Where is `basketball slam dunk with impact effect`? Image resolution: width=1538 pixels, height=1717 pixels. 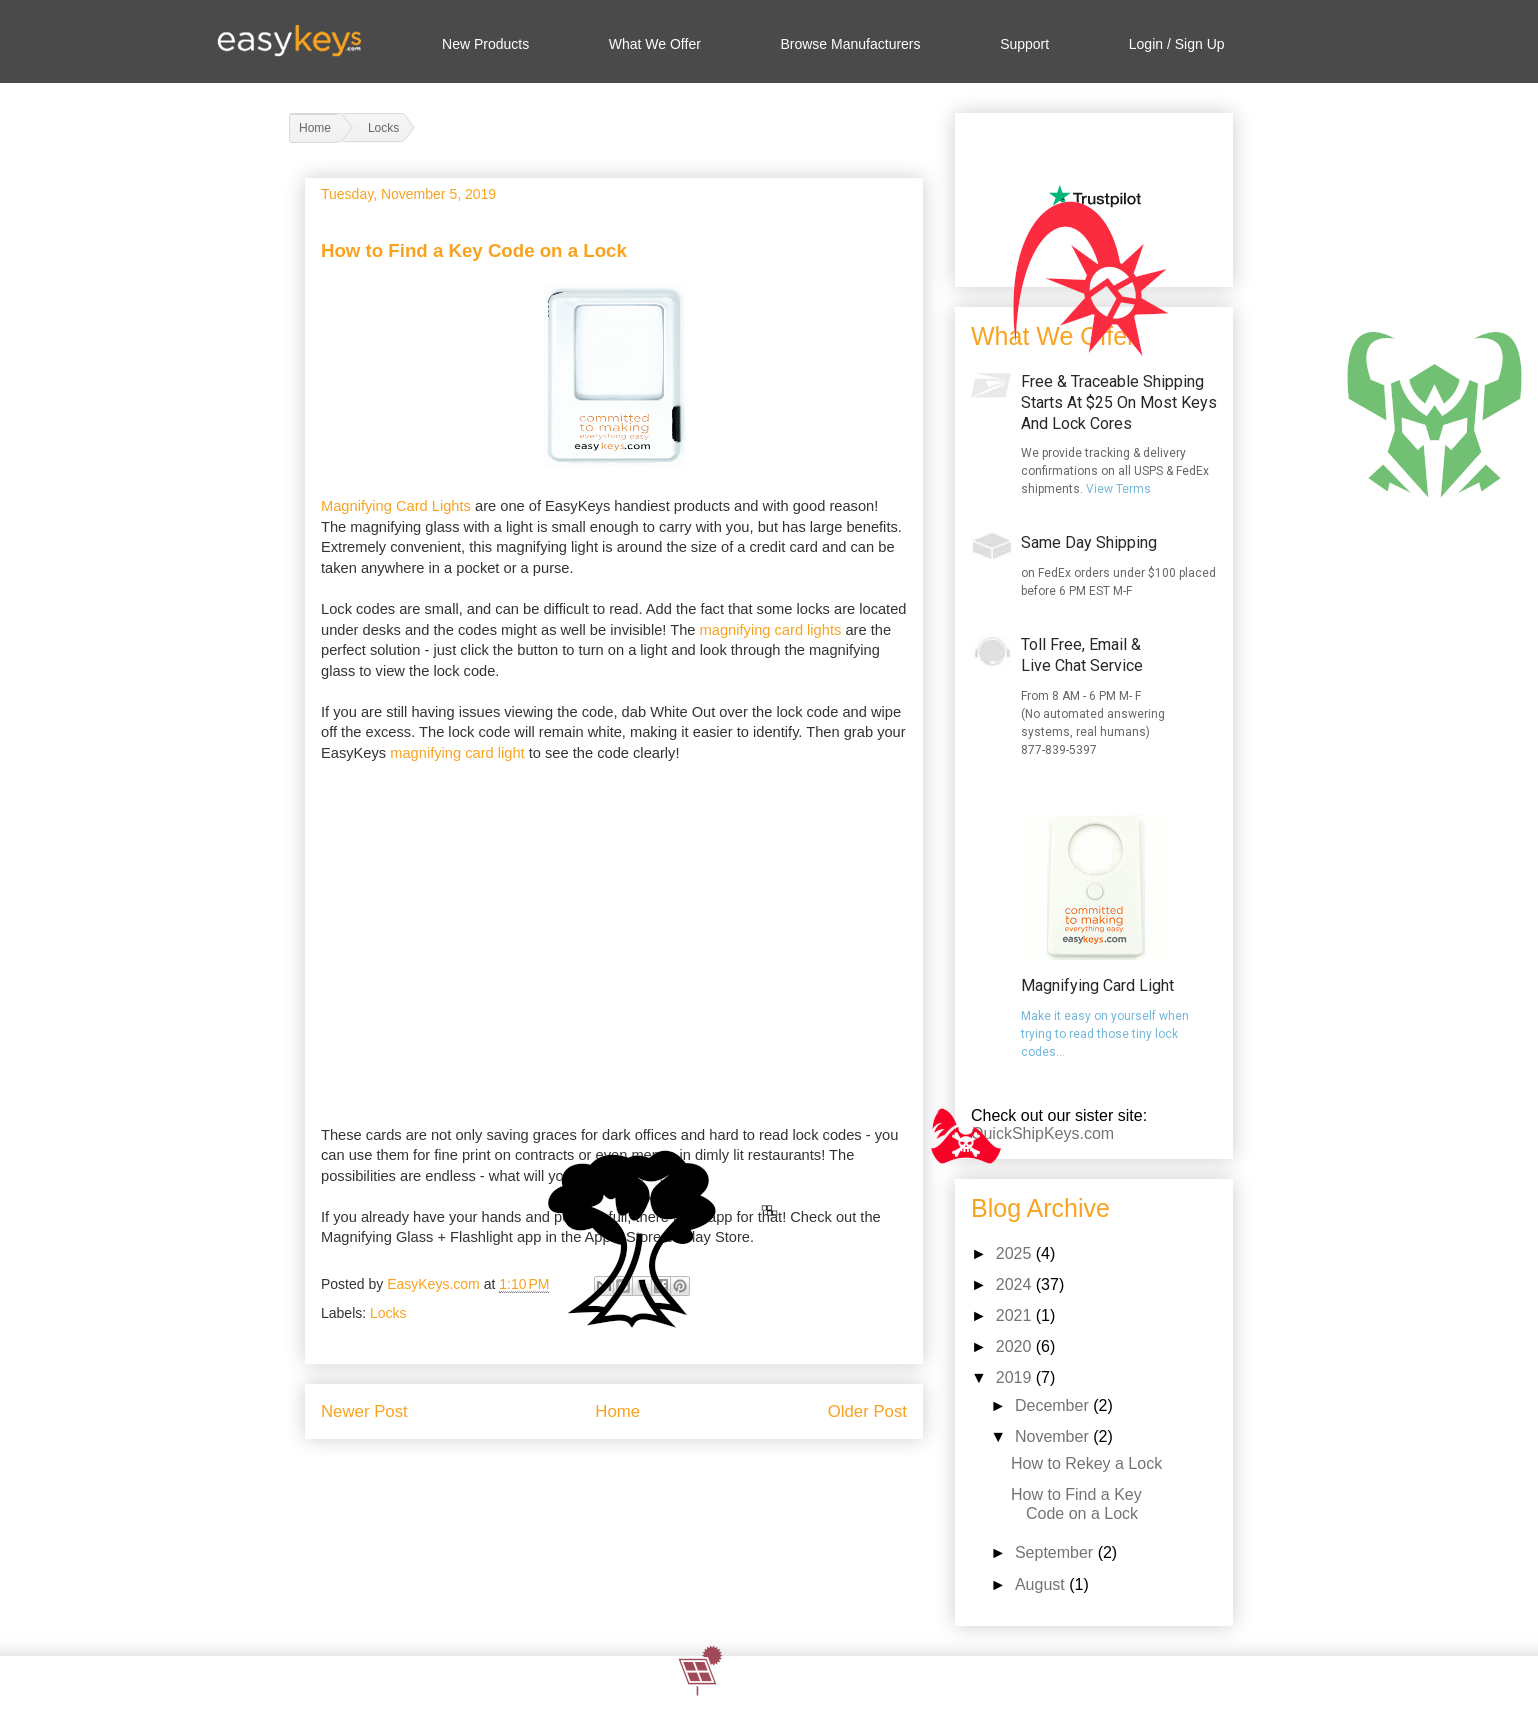 basketball slam dunk with impact effect is located at coordinates (1089, 278).